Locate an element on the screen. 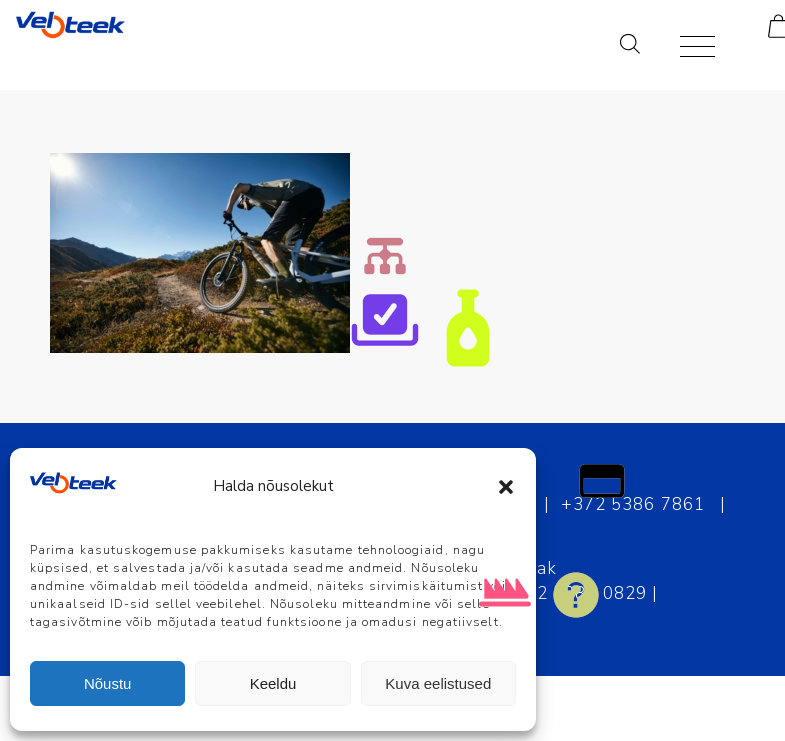 Image resolution: width=785 pixels, height=741 pixels. indicates a road hazard or spike strip ahead is located at coordinates (505, 591).